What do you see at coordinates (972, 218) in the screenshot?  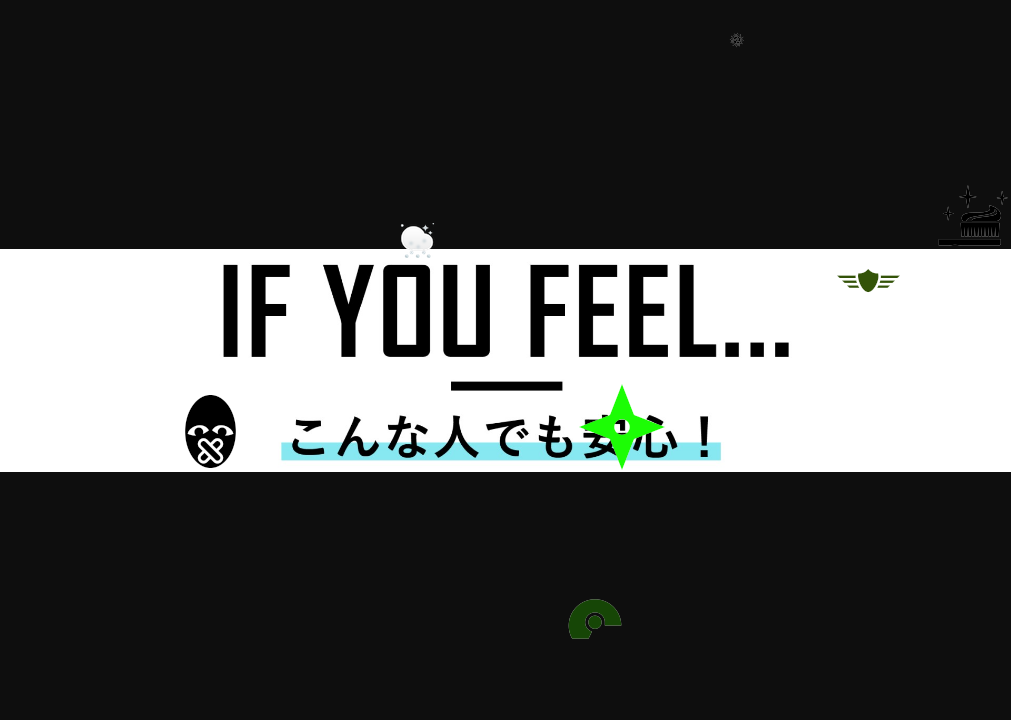 I see `access dental care or oral hygiene settings` at bounding box center [972, 218].